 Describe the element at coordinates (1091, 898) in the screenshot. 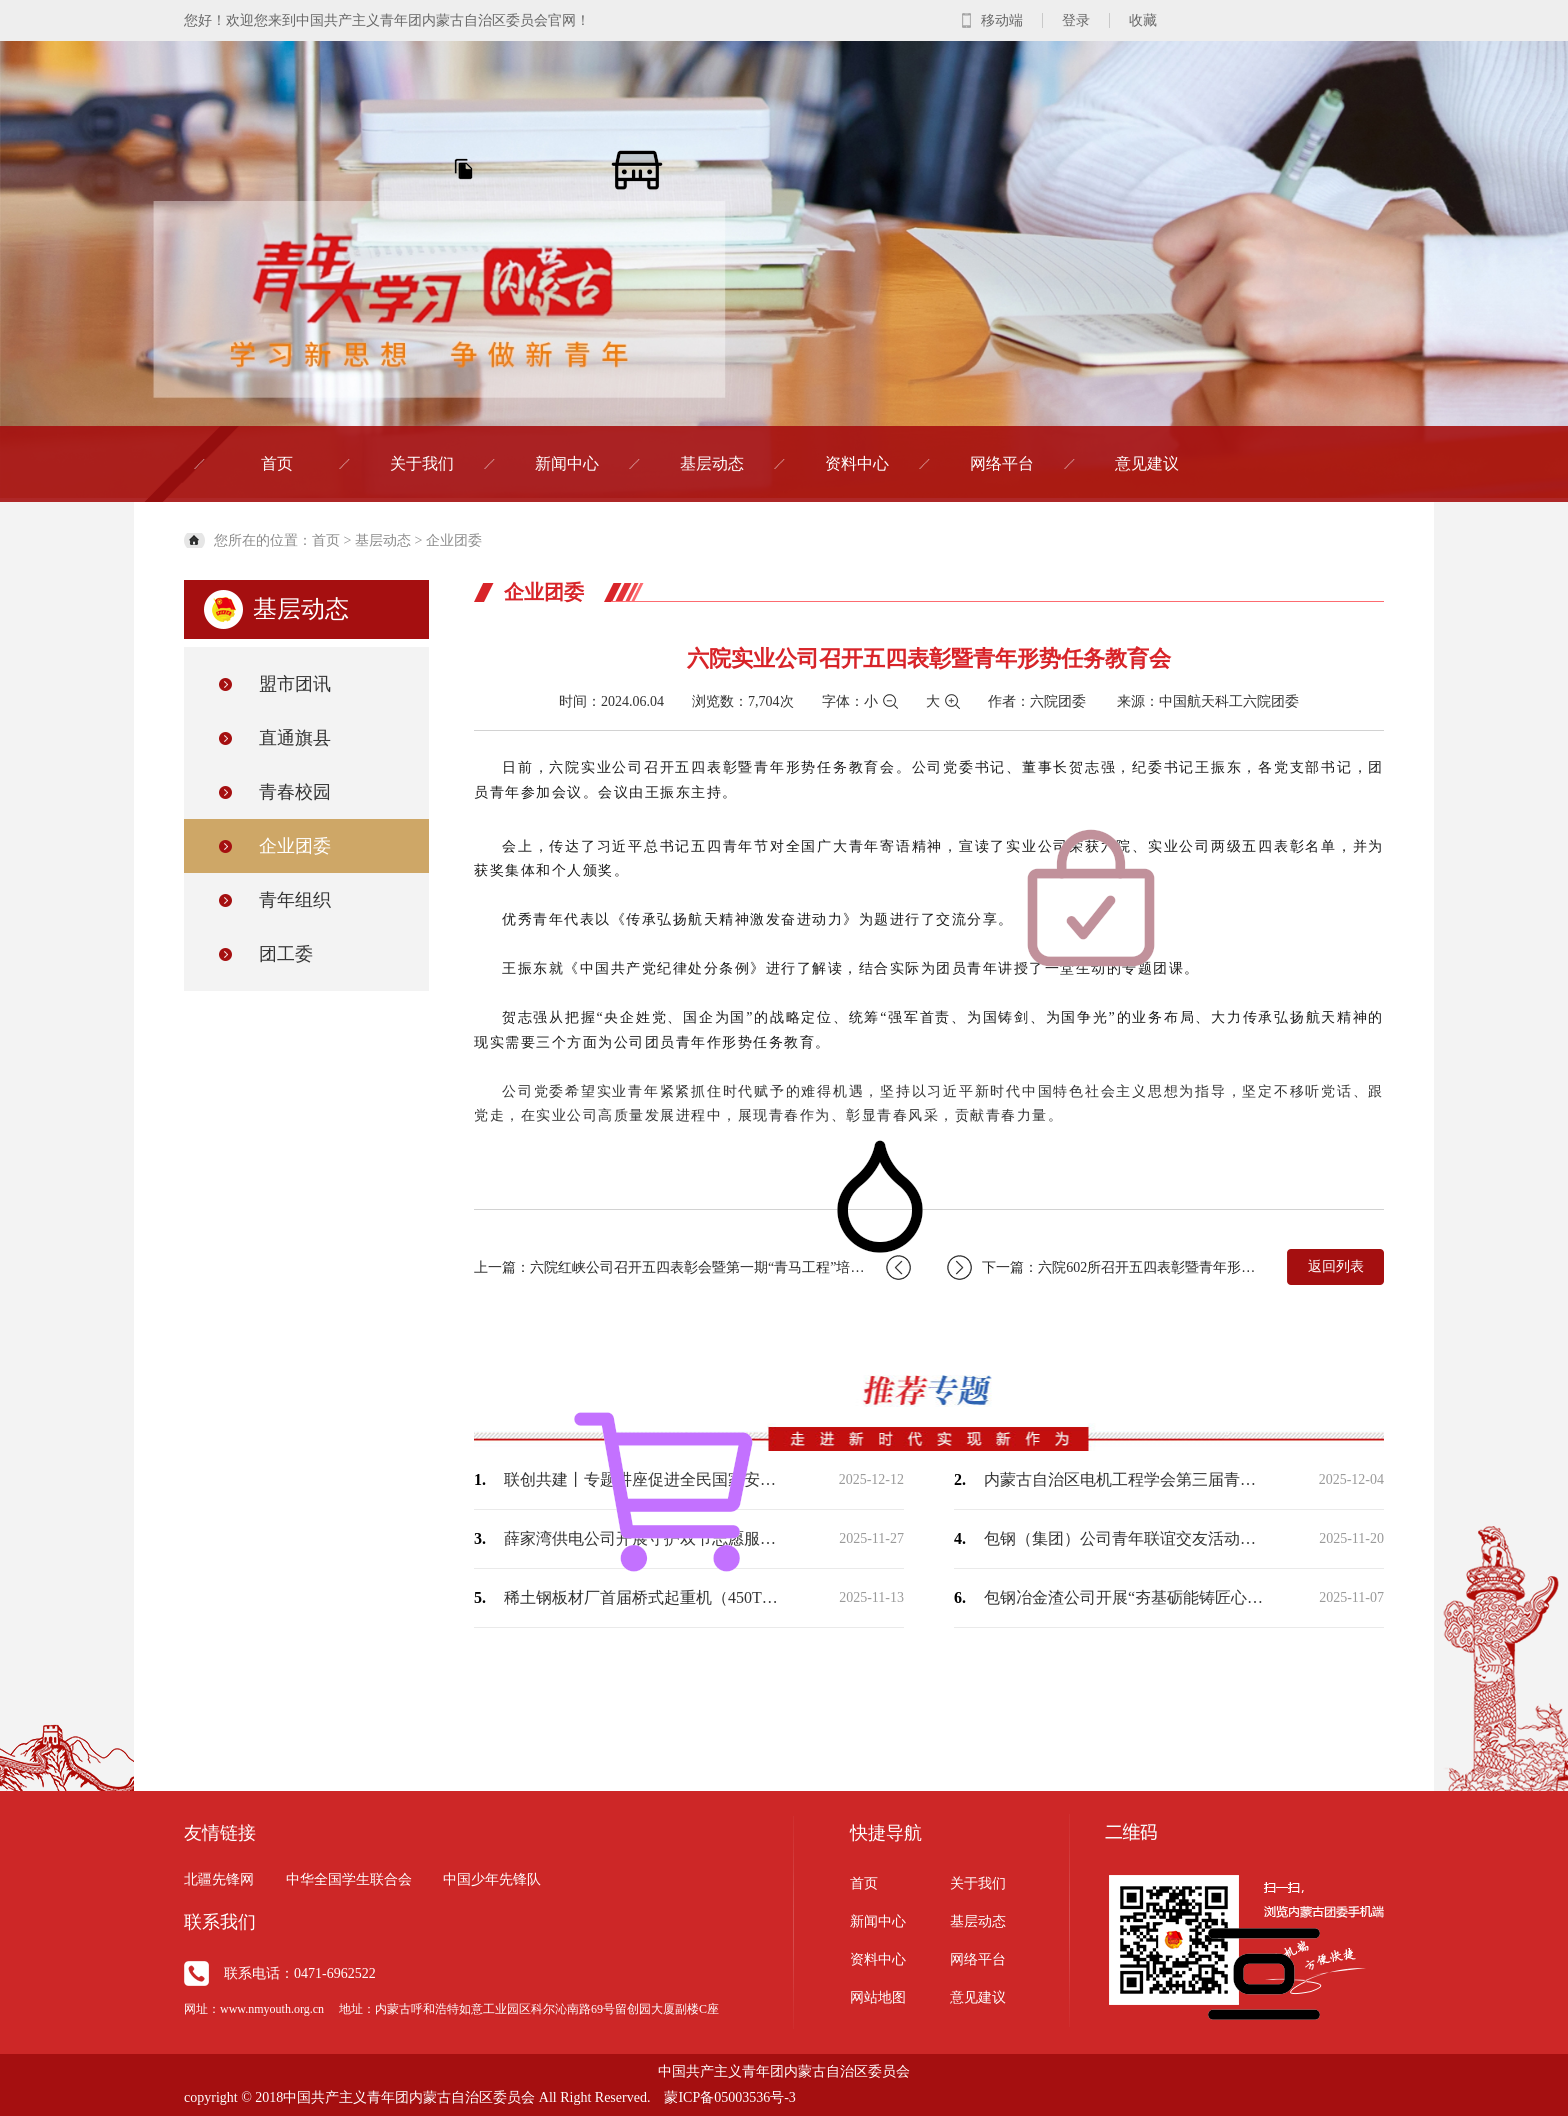

I see `order confirmed or purchase complete` at that location.